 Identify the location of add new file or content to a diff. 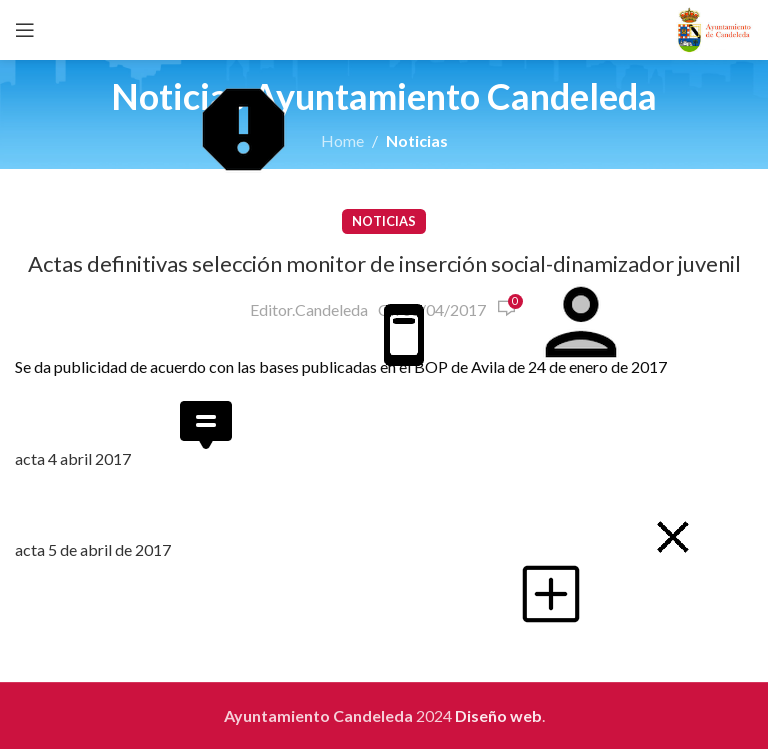
(551, 594).